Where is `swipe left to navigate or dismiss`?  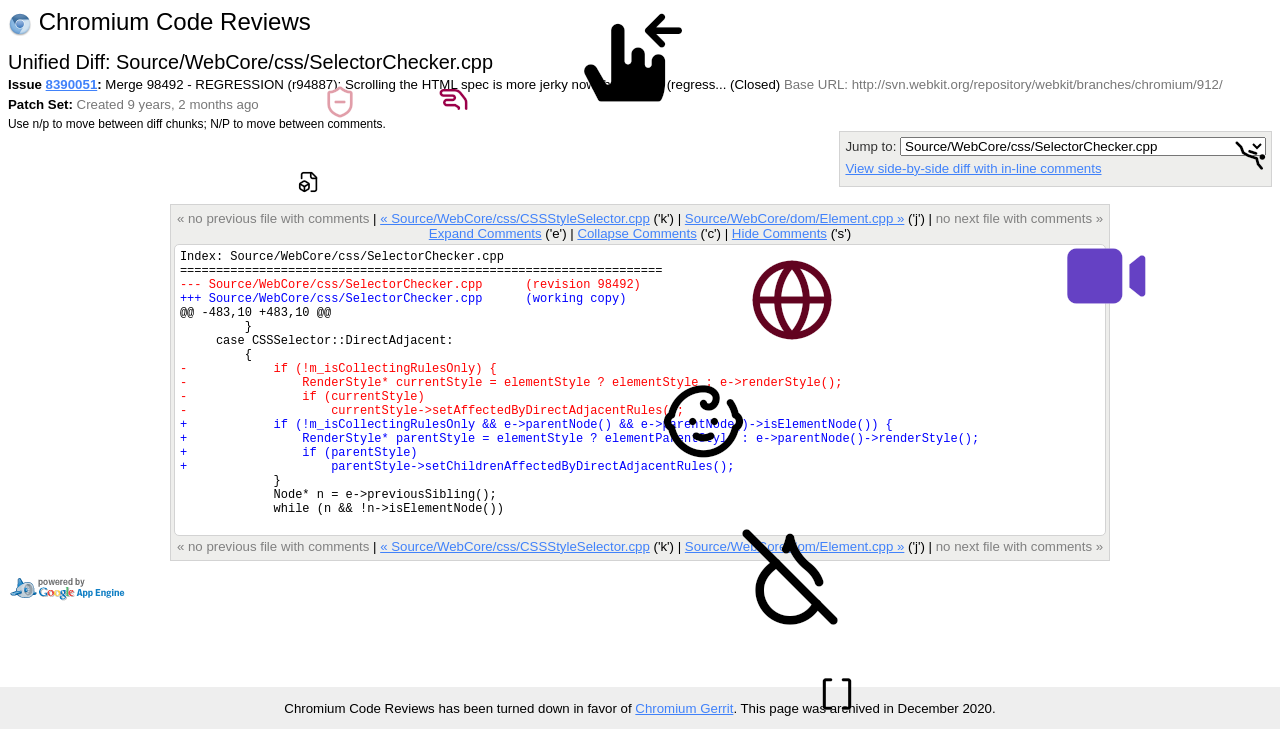 swipe left to navigate or dismiss is located at coordinates (628, 61).